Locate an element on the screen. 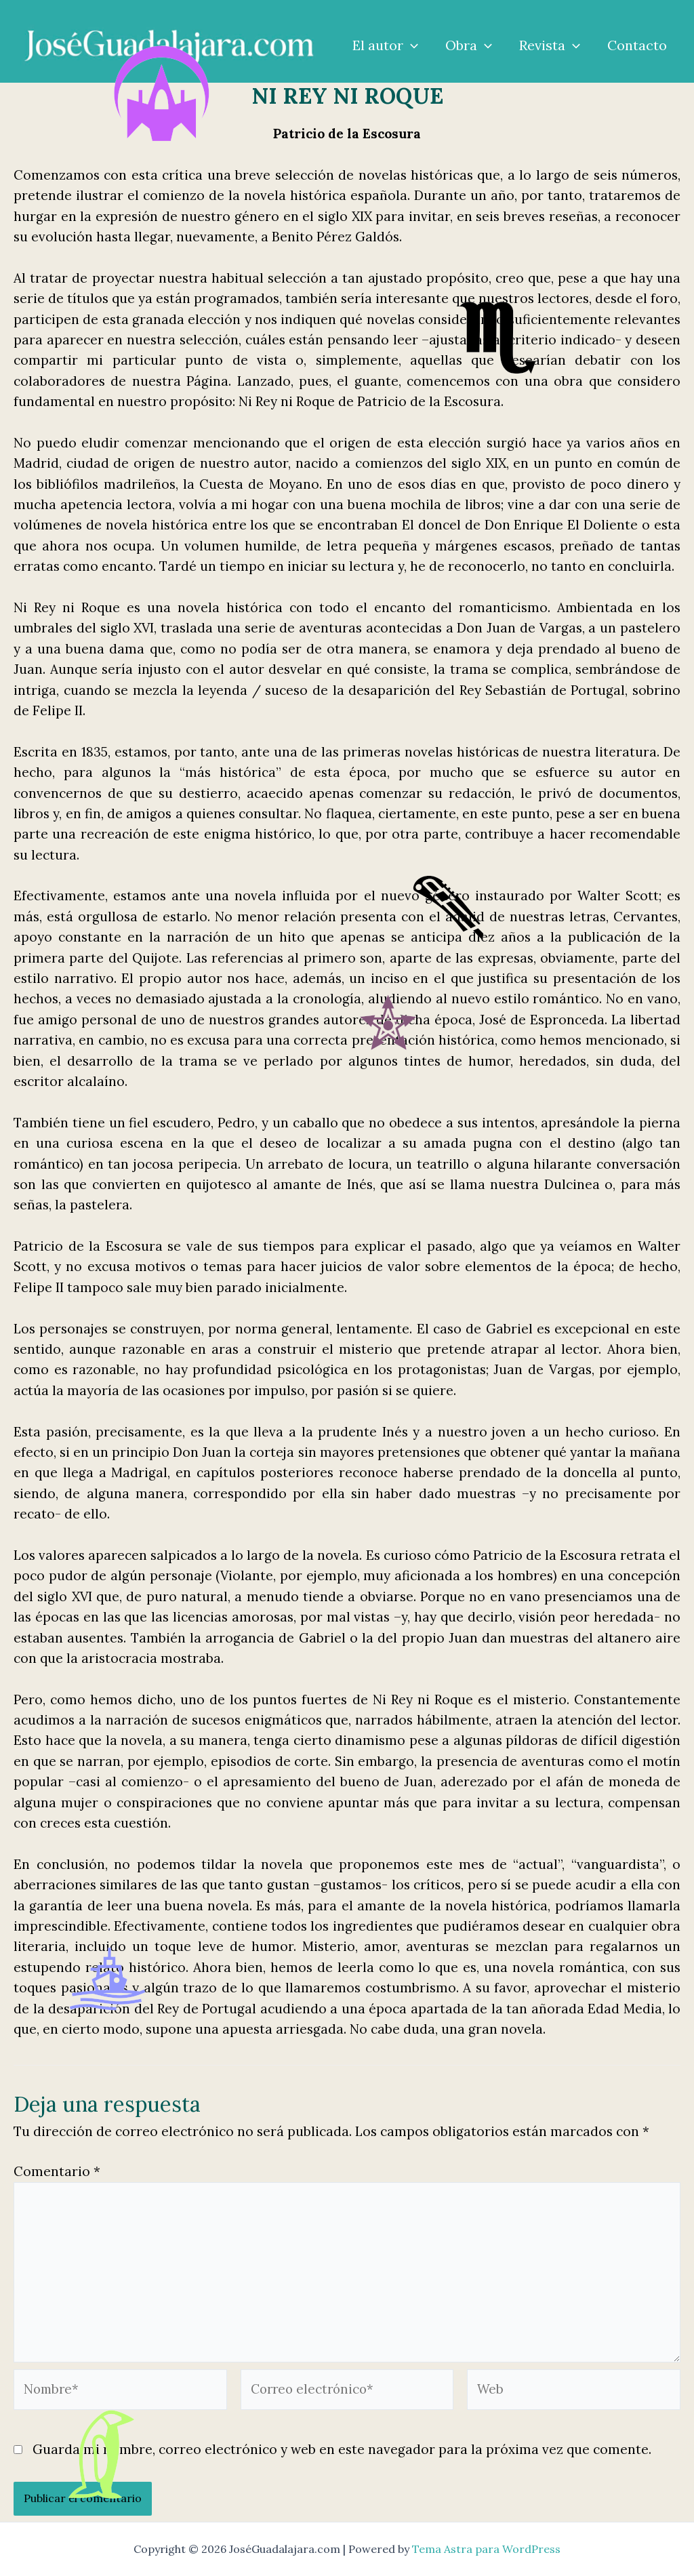 The image size is (694, 2576). select cruiser ship unit is located at coordinates (109, 1977).